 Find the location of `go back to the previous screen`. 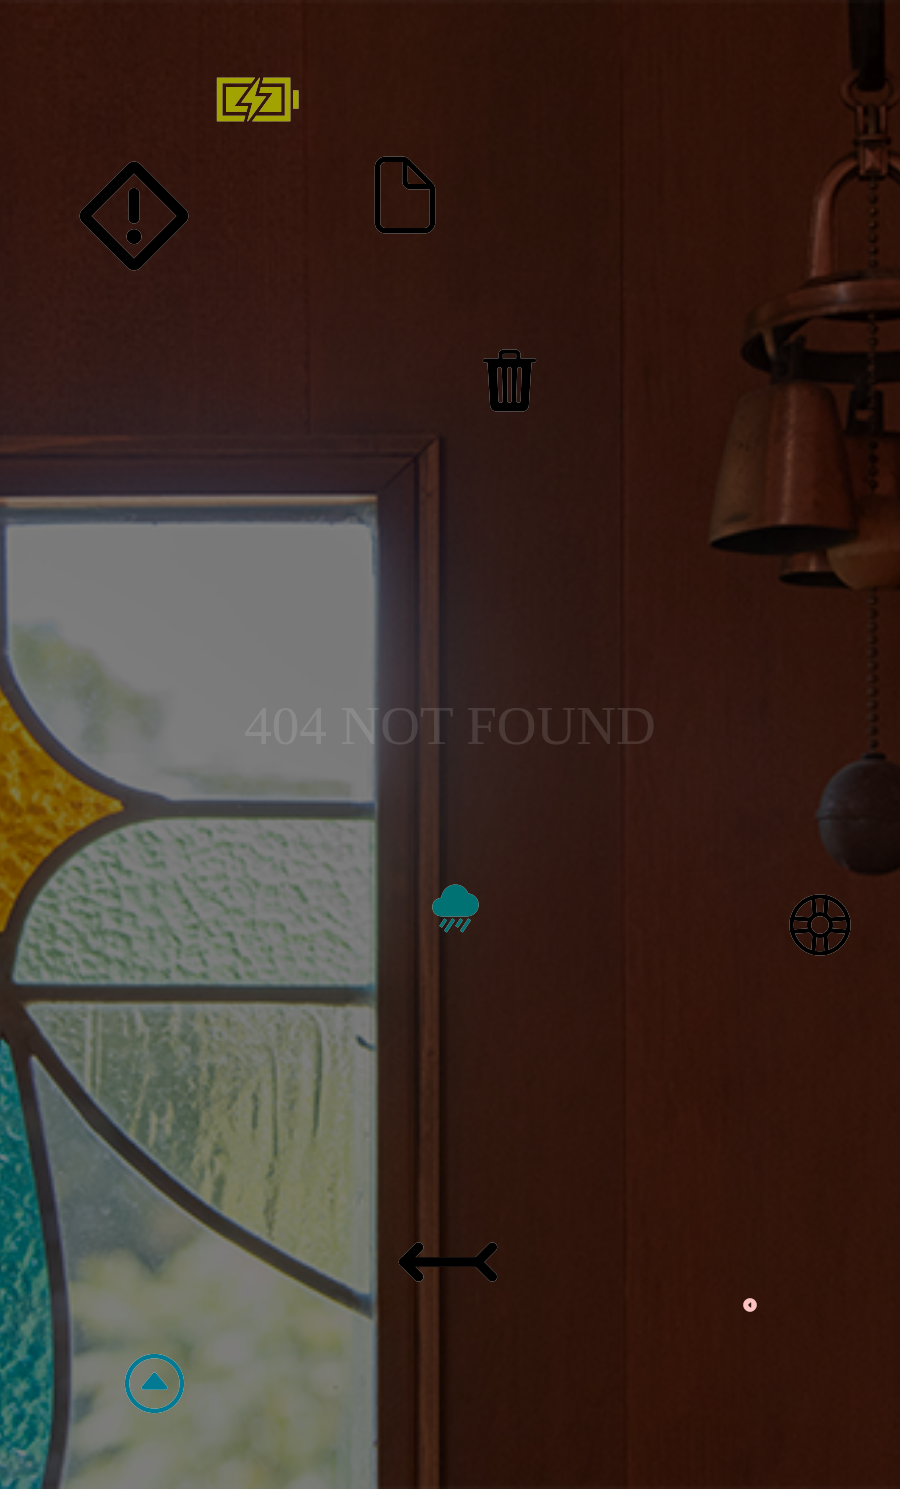

go back to the previous screen is located at coordinates (750, 1305).